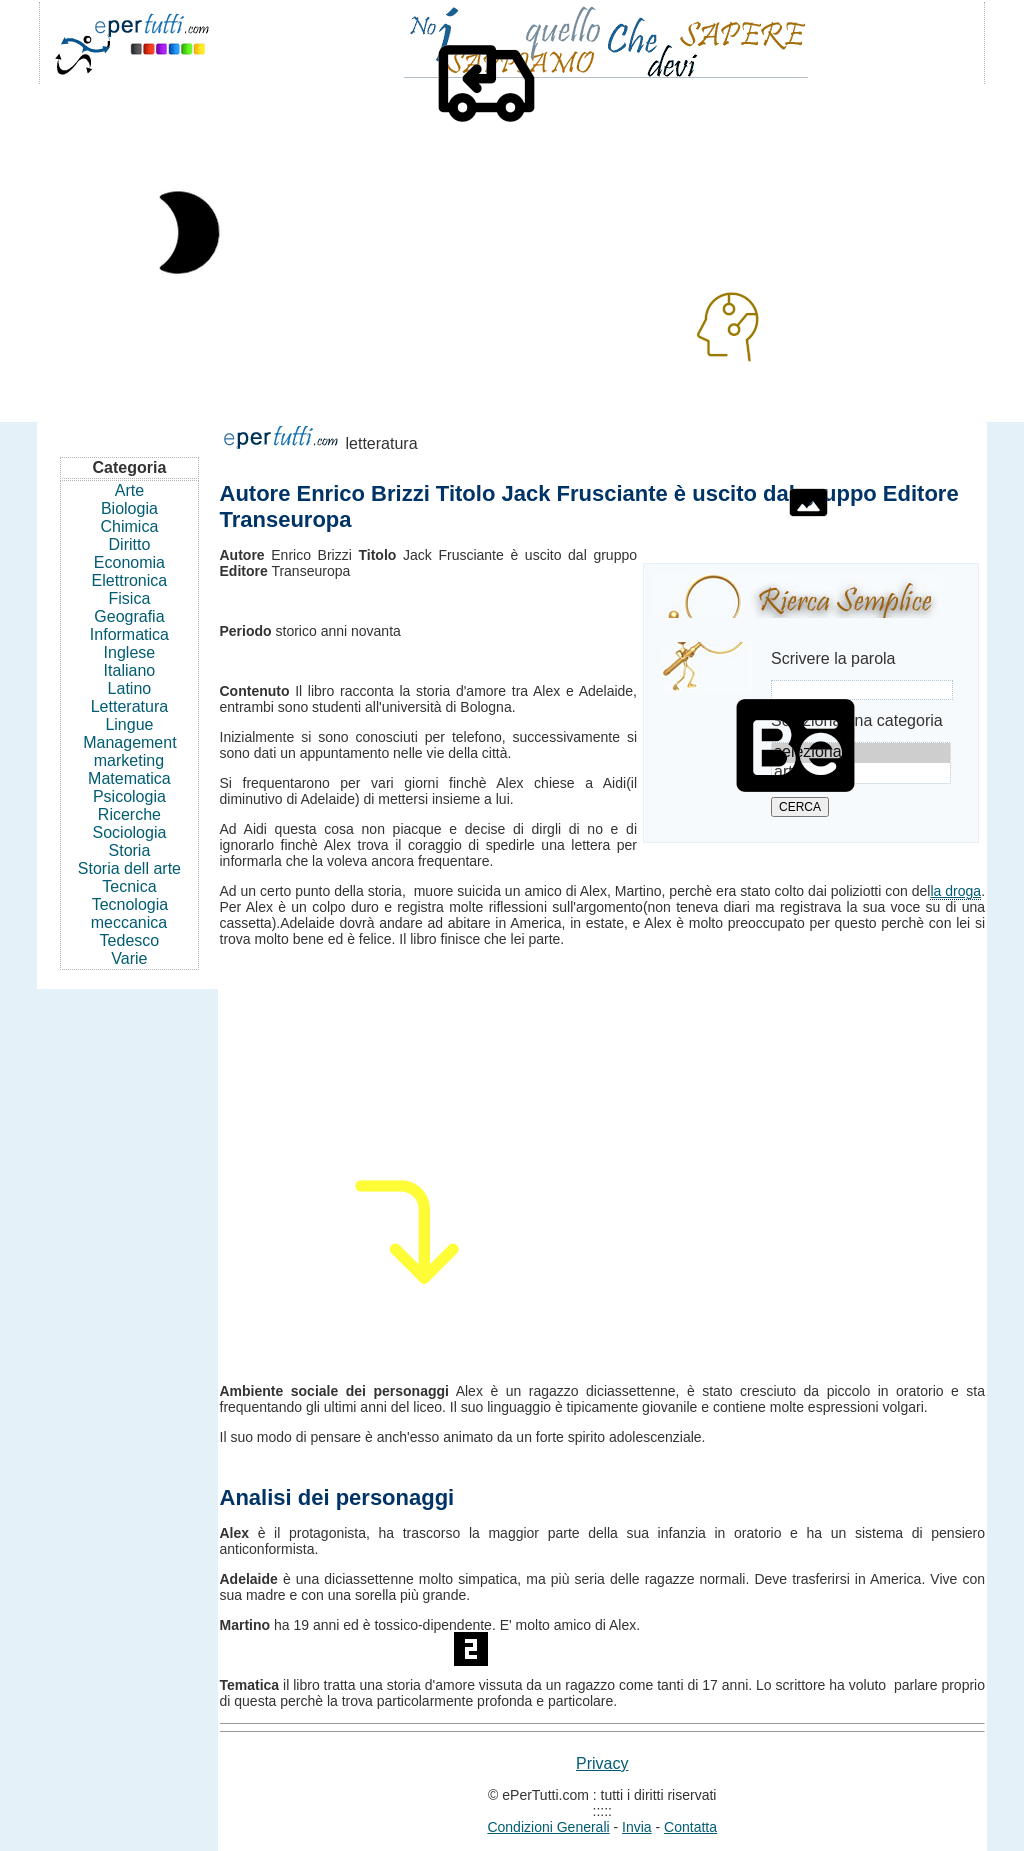 This screenshot has width=1024, height=1851. What do you see at coordinates (808, 502) in the screenshot?
I see `view panoramic photos` at bounding box center [808, 502].